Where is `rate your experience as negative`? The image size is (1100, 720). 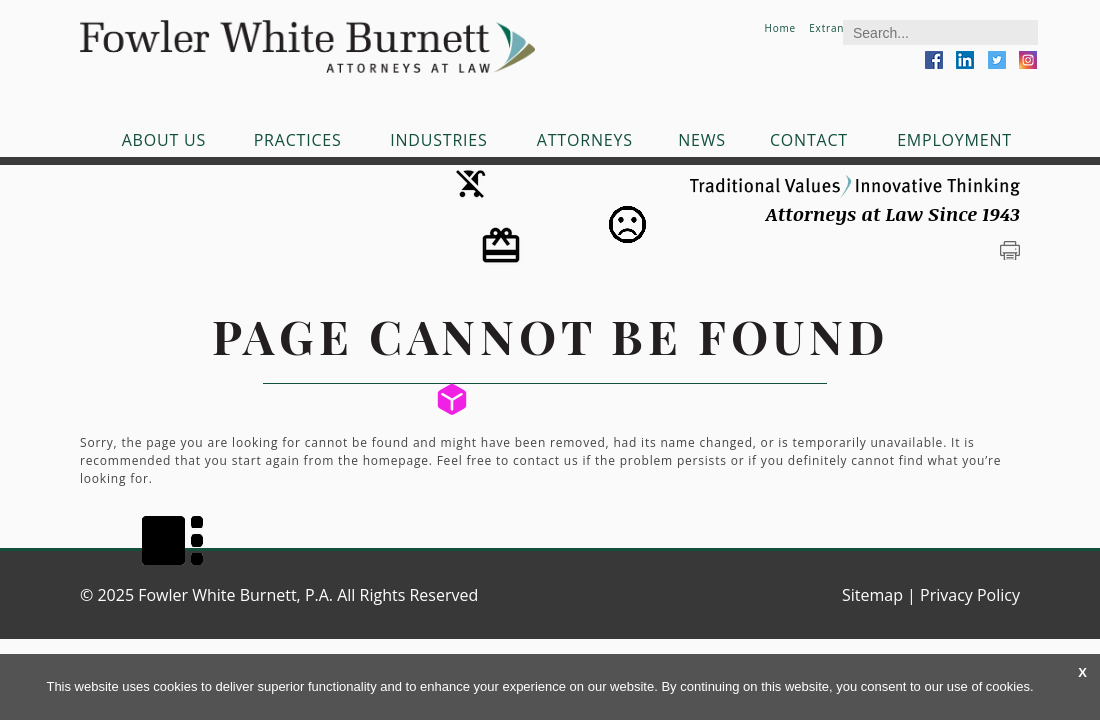 rate your experience as negative is located at coordinates (627, 224).